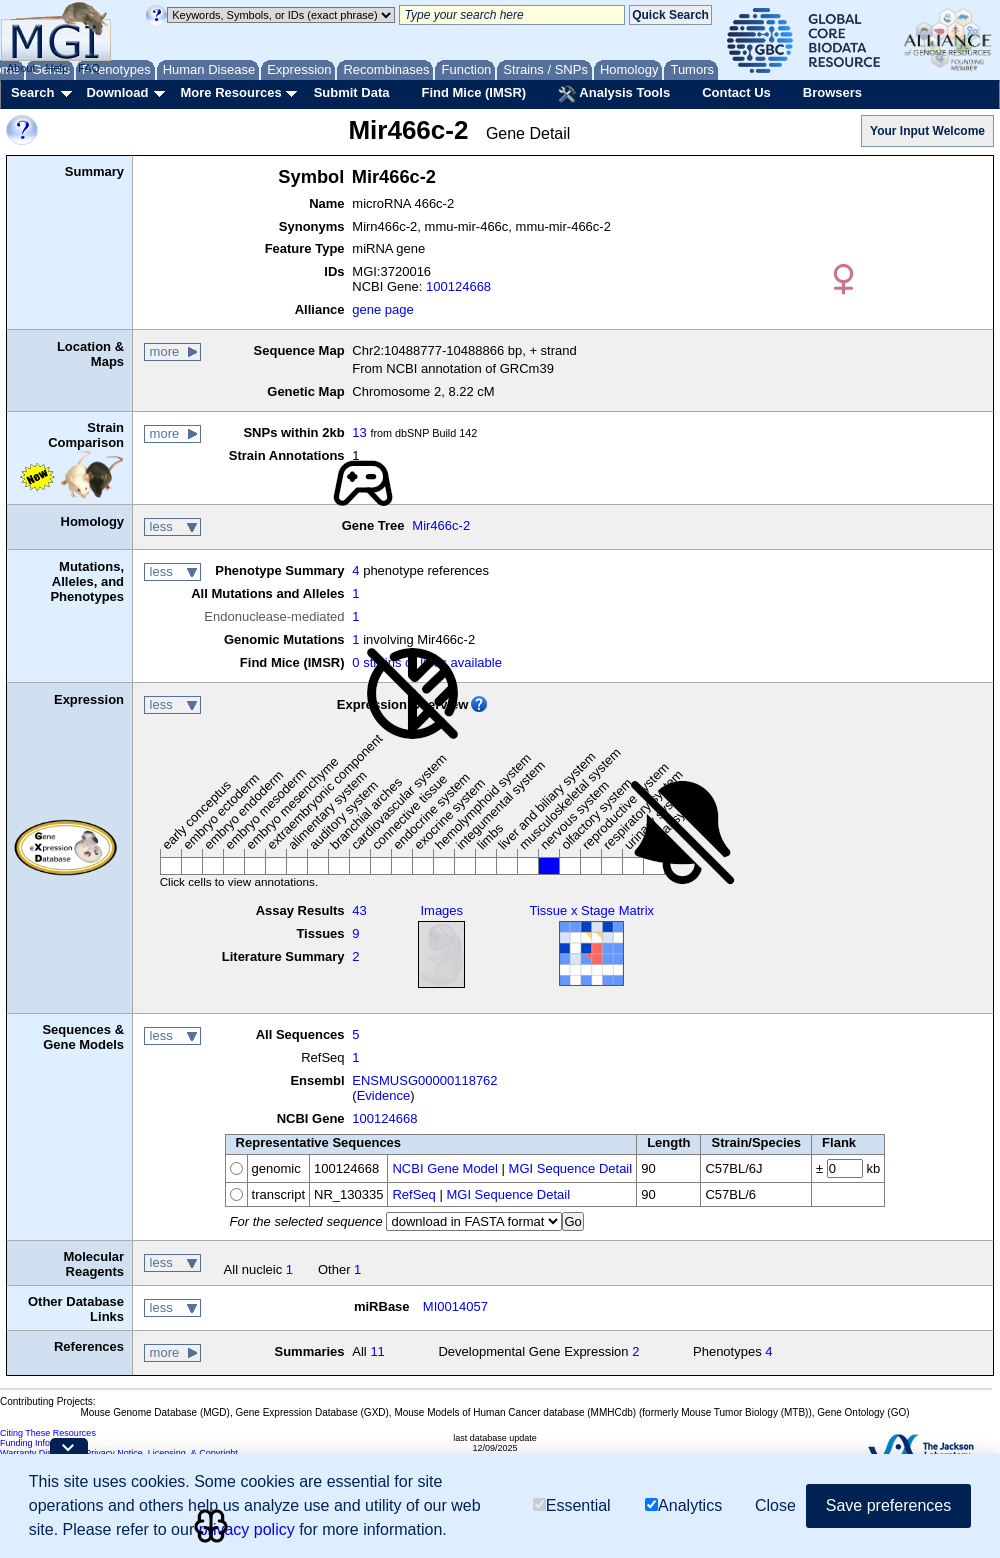 The width and height of the screenshot is (1000, 1558). What do you see at coordinates (211, 1526) in the screenshot?
I see `access AI or smart features` at bounding box center [211, 1526].